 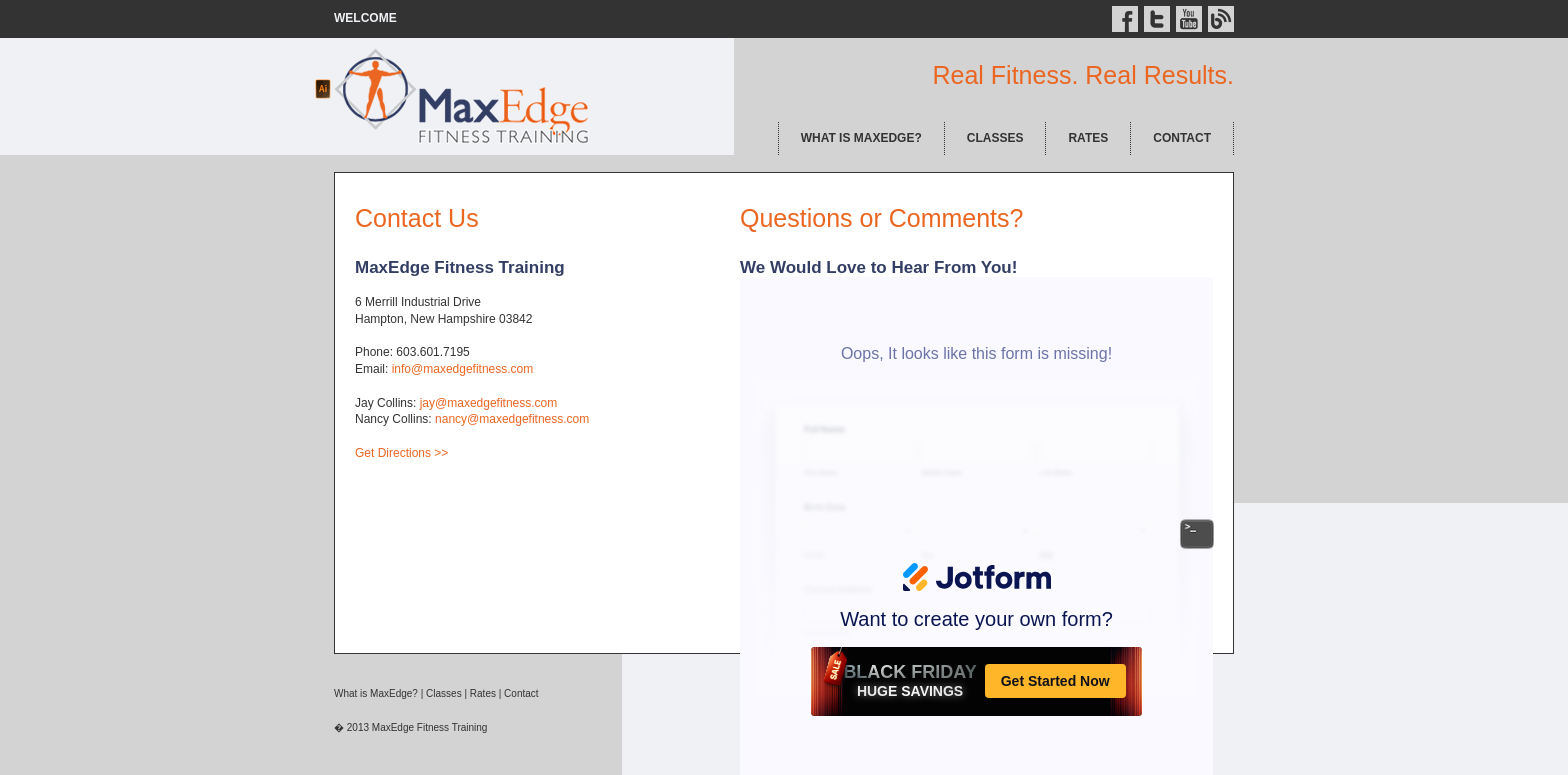 What do you see at coordinates (1197, 534) in the screenshot?
I see `open the terminal application` at bounding box center [1197, 534].